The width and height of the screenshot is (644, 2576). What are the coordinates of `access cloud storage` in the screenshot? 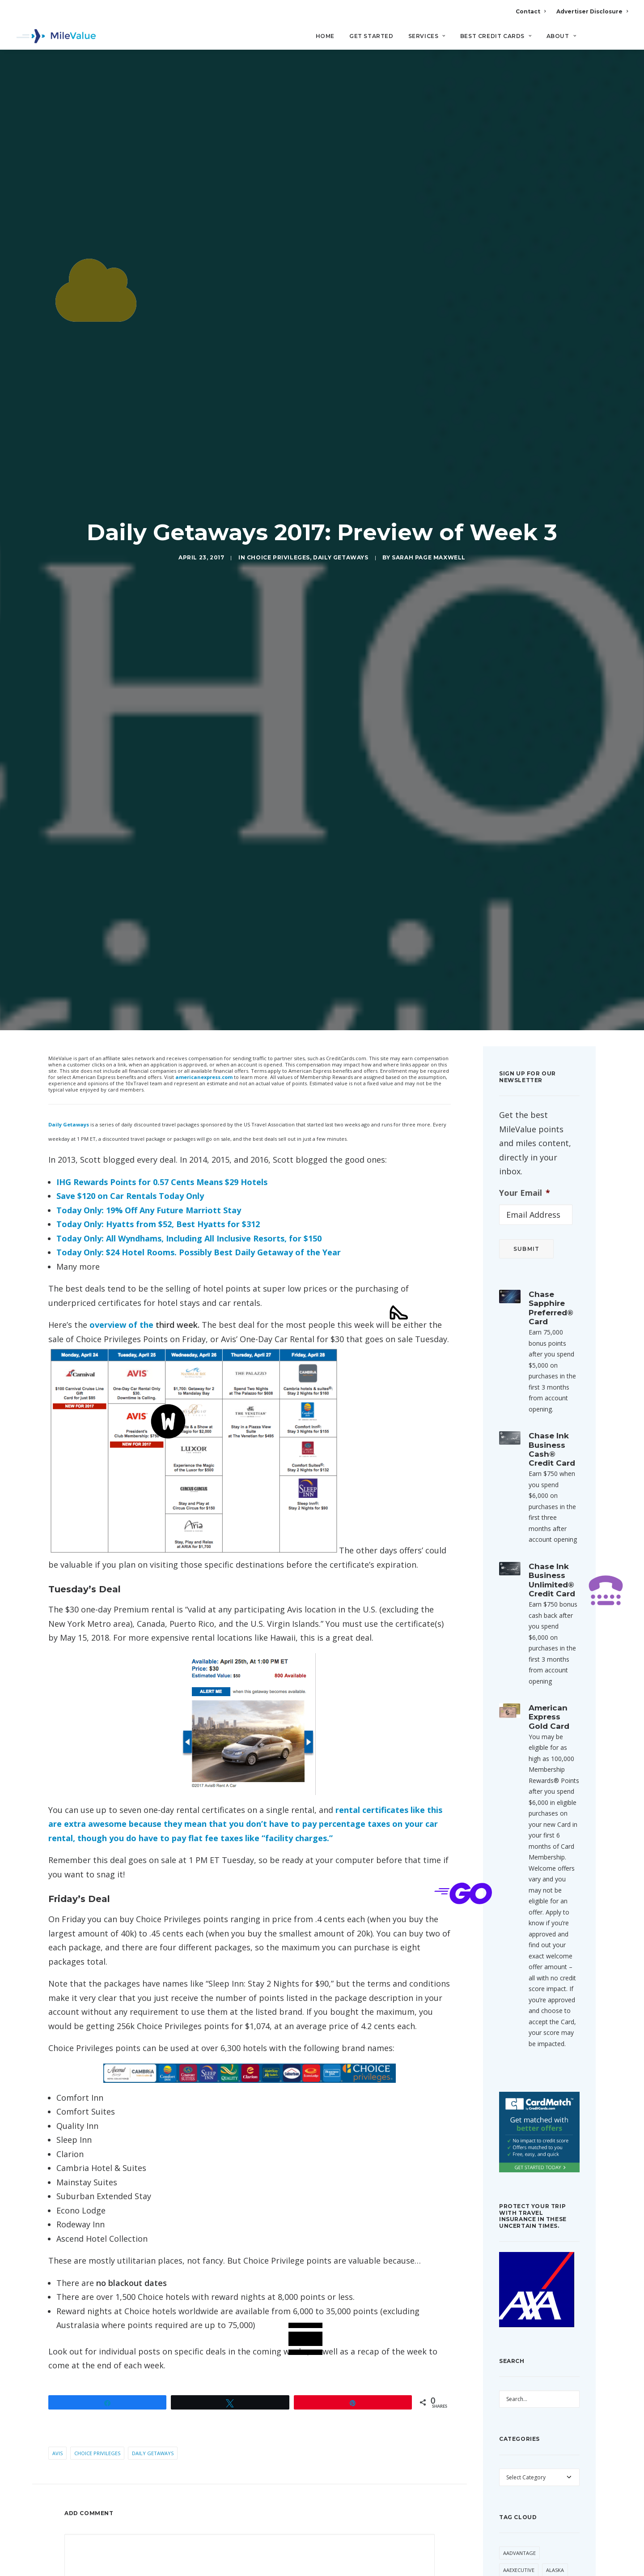 It's located at (96, 290).